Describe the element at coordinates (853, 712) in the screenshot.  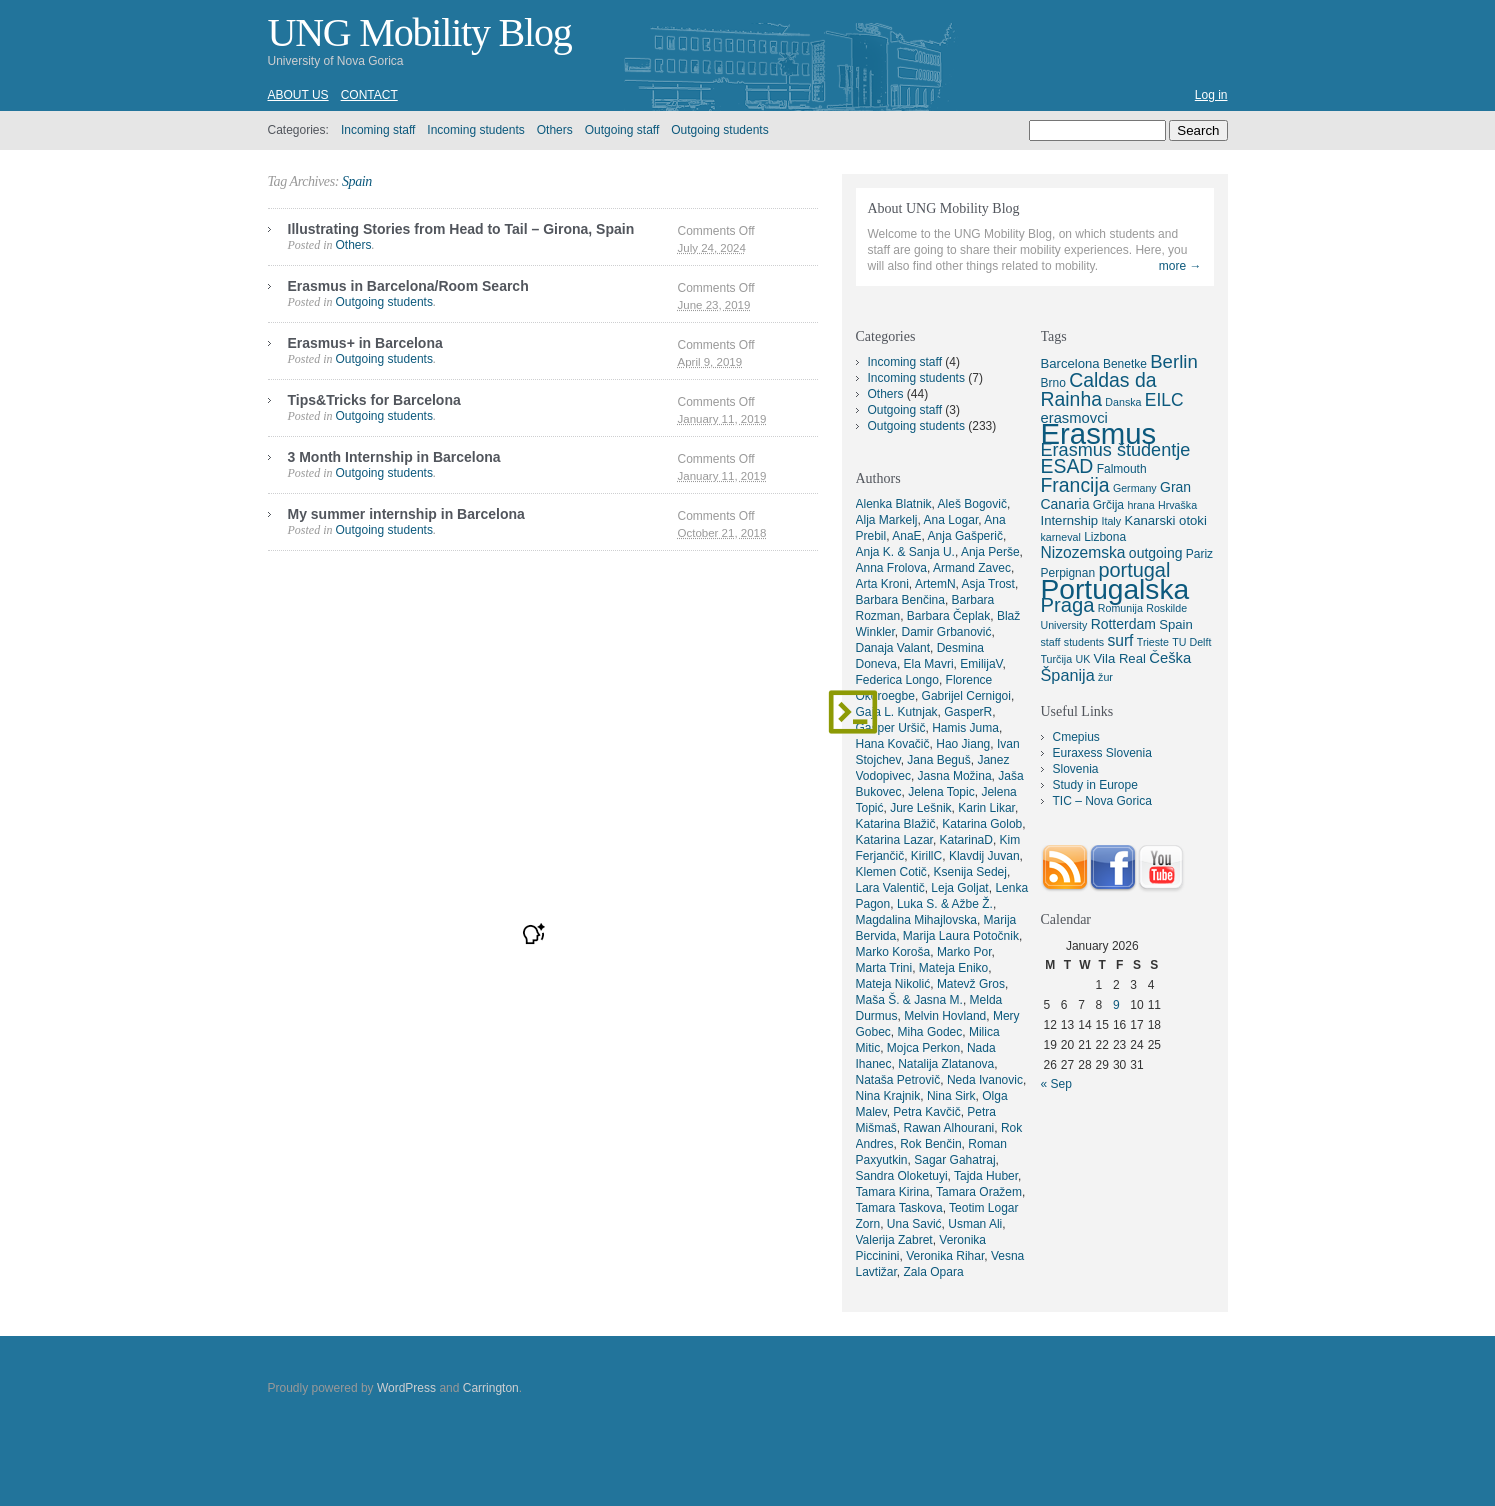
I see `open terminal or command line interface` at that location.